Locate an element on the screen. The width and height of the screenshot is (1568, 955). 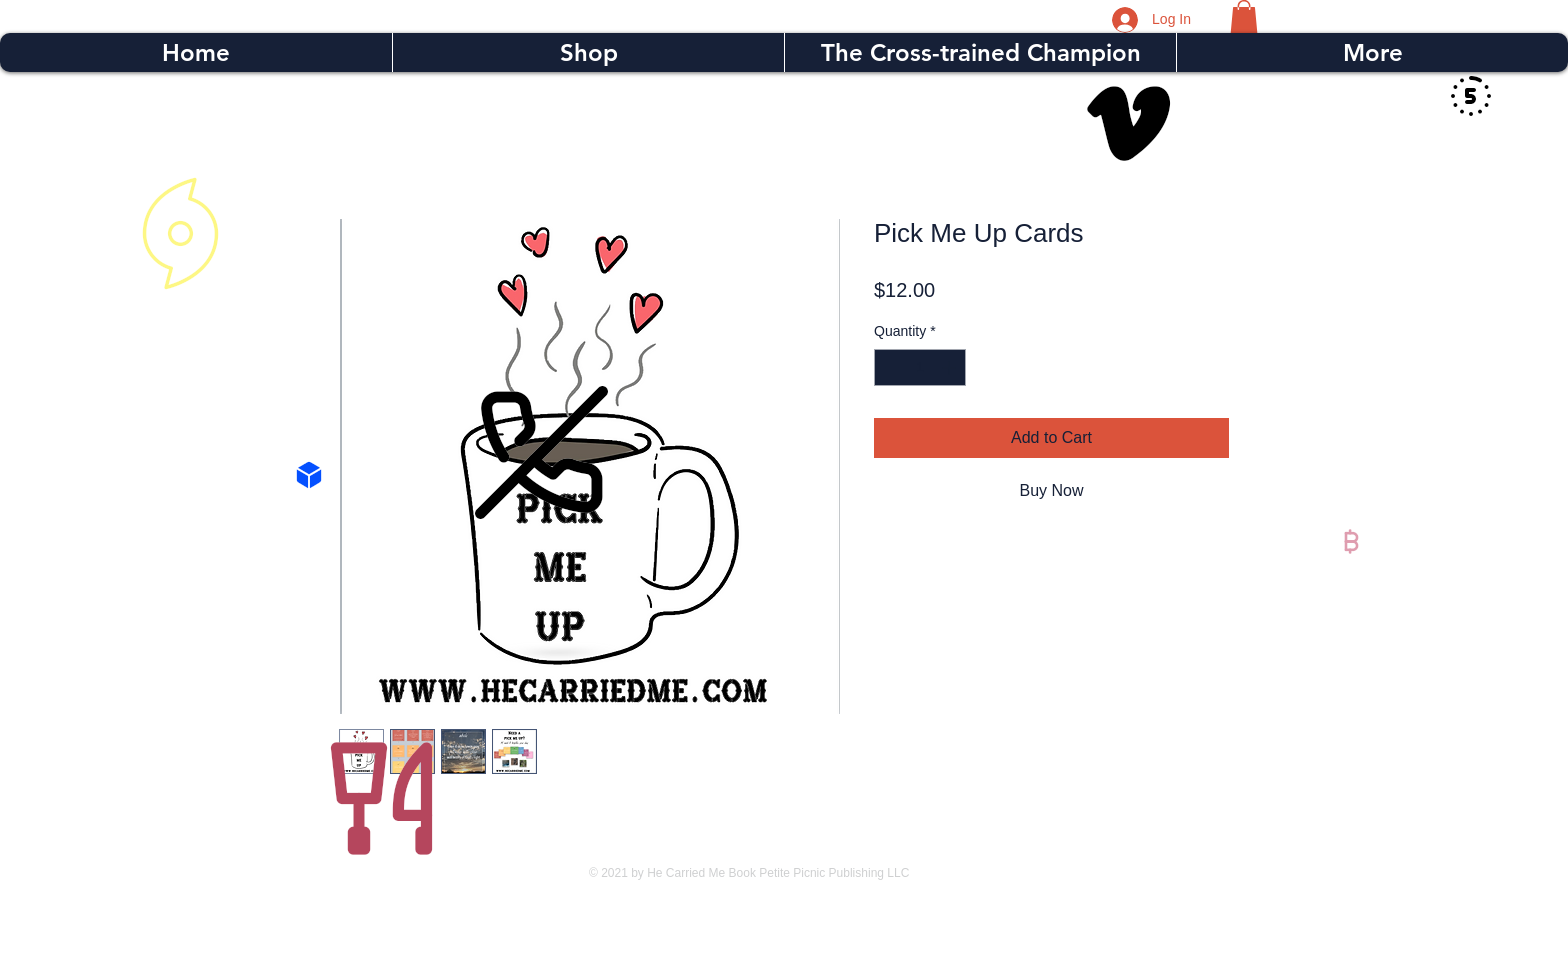
access cooking or recipe features is located at coordinates (381, 798).